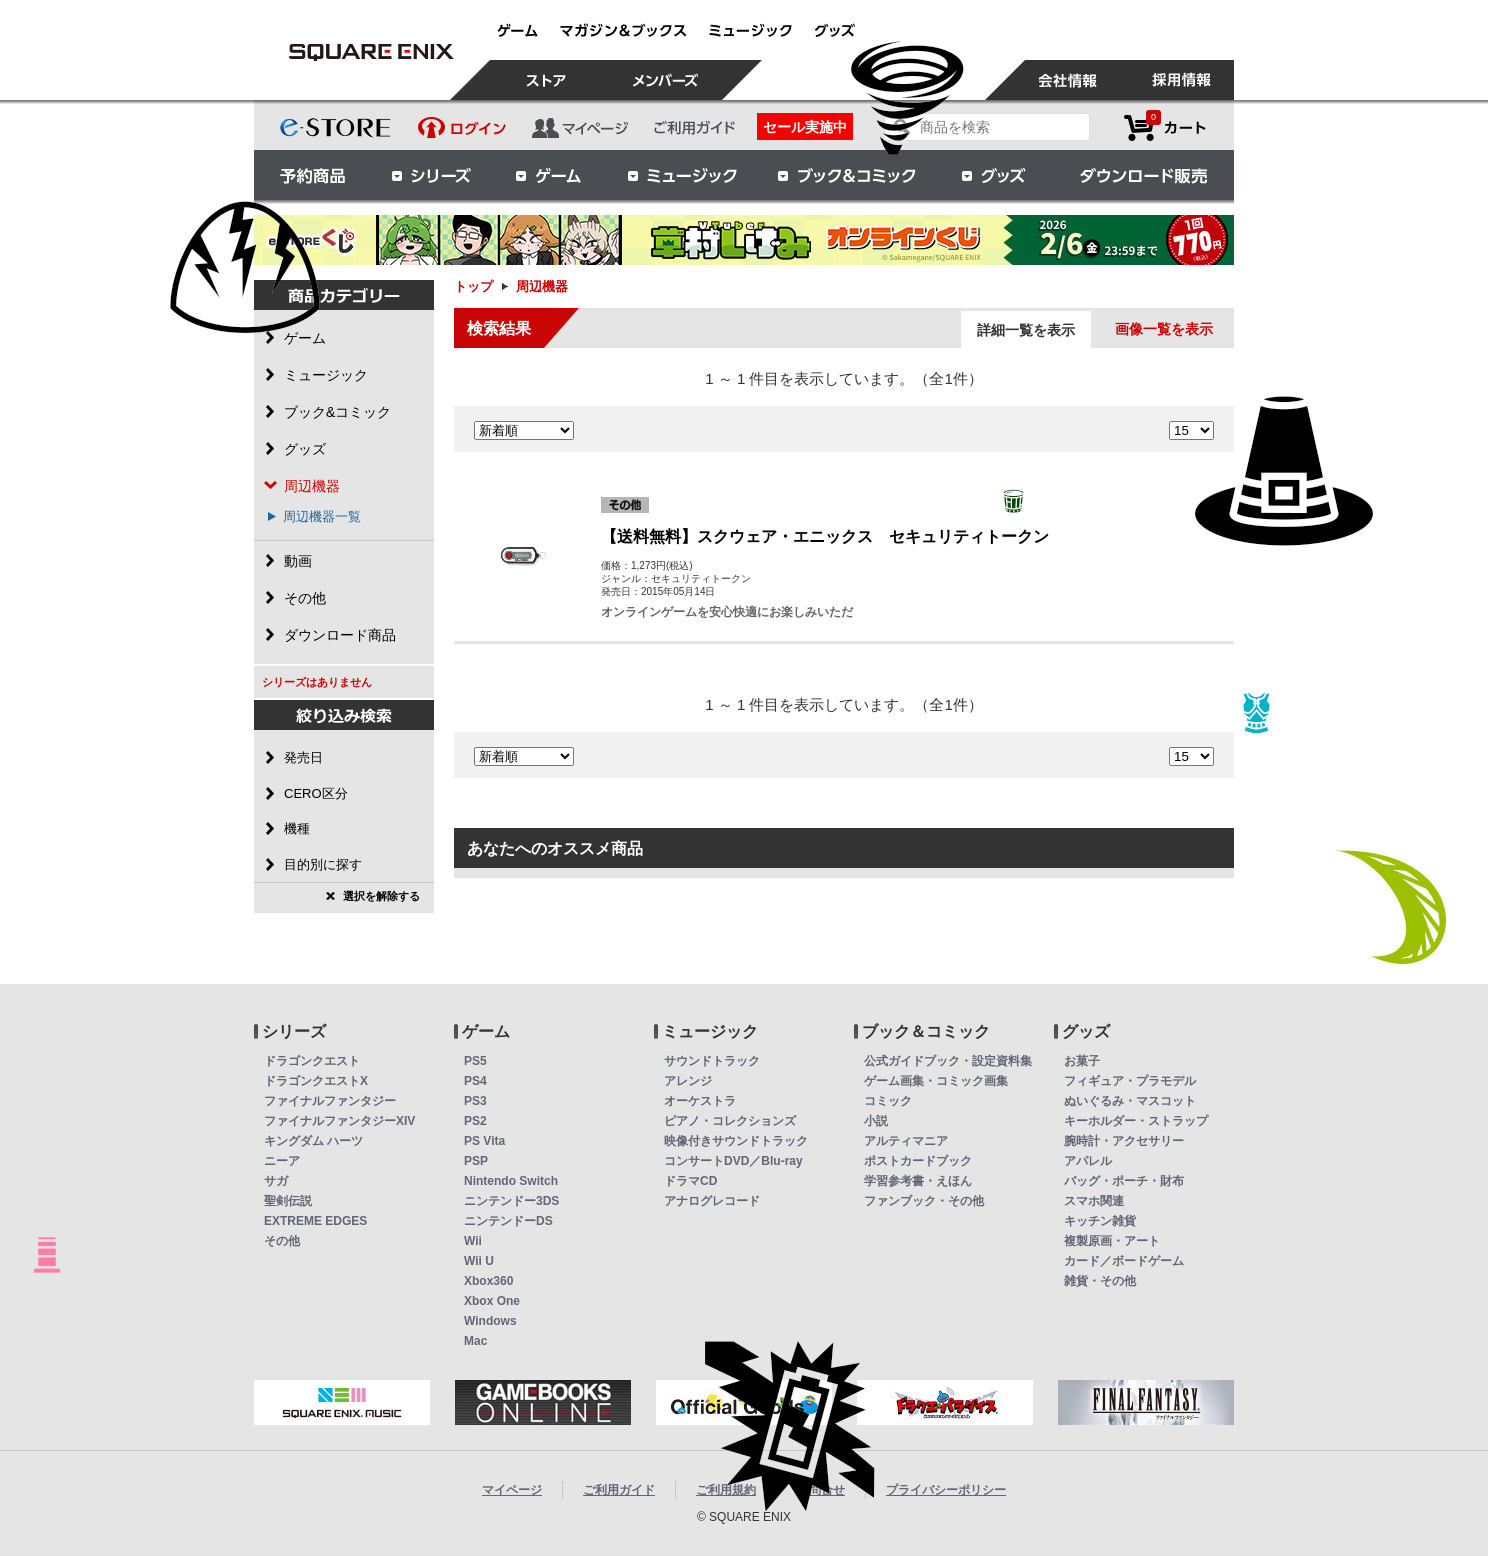 The image size is (1488, 1556). Describe the element at coordinates (907, 98) in the screenshot. I see `indicates wind or tornado weather condition` at that location.